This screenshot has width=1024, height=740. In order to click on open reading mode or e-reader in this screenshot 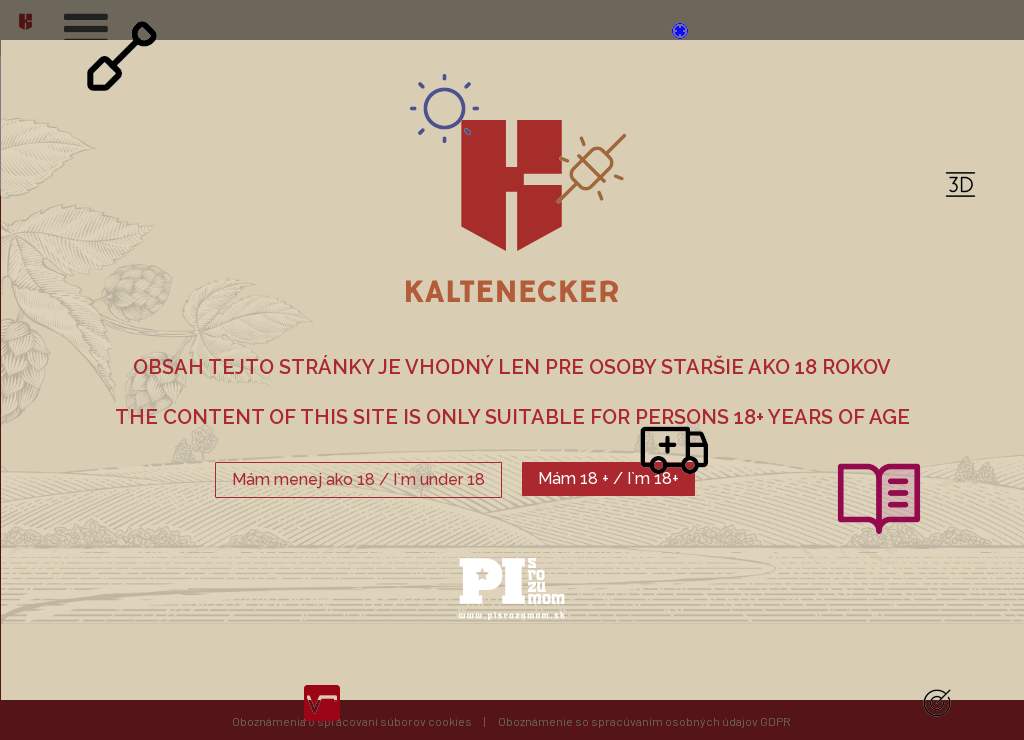, I will do `click(879, 493)`.